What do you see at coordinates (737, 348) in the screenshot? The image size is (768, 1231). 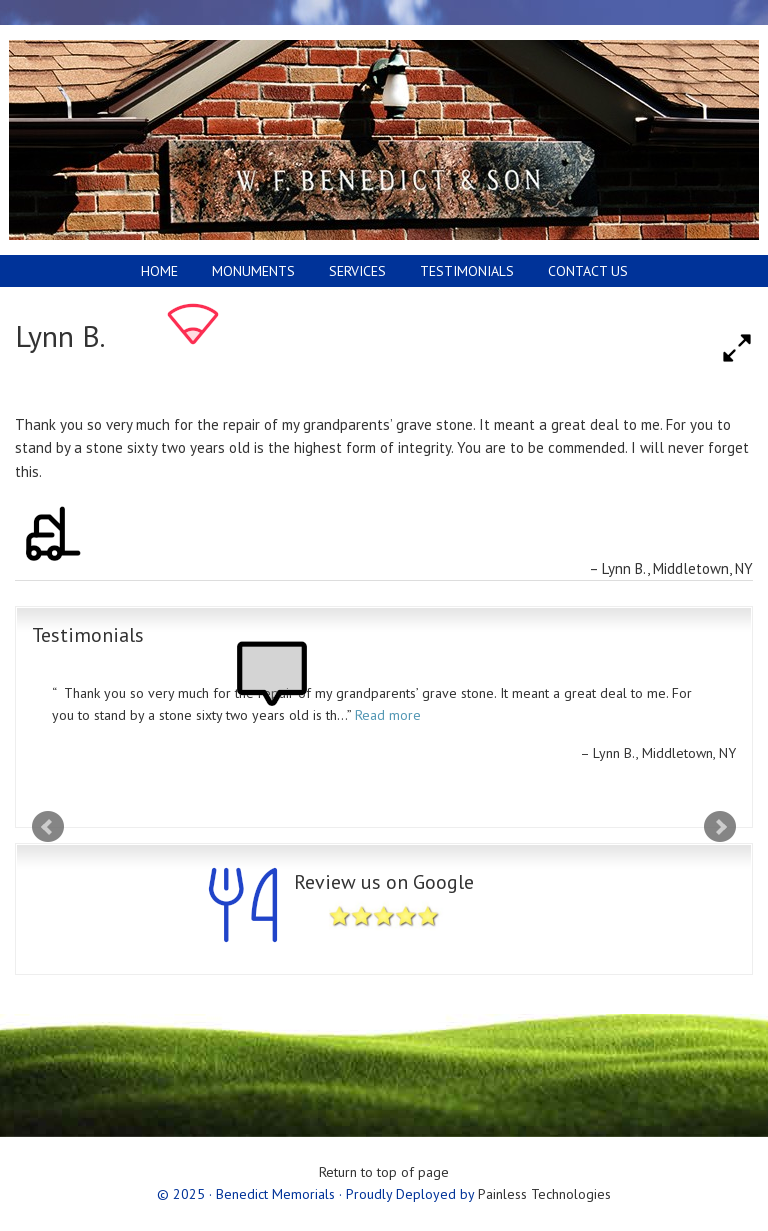 I see `expand to full screen` at bounding box center [737, 348].